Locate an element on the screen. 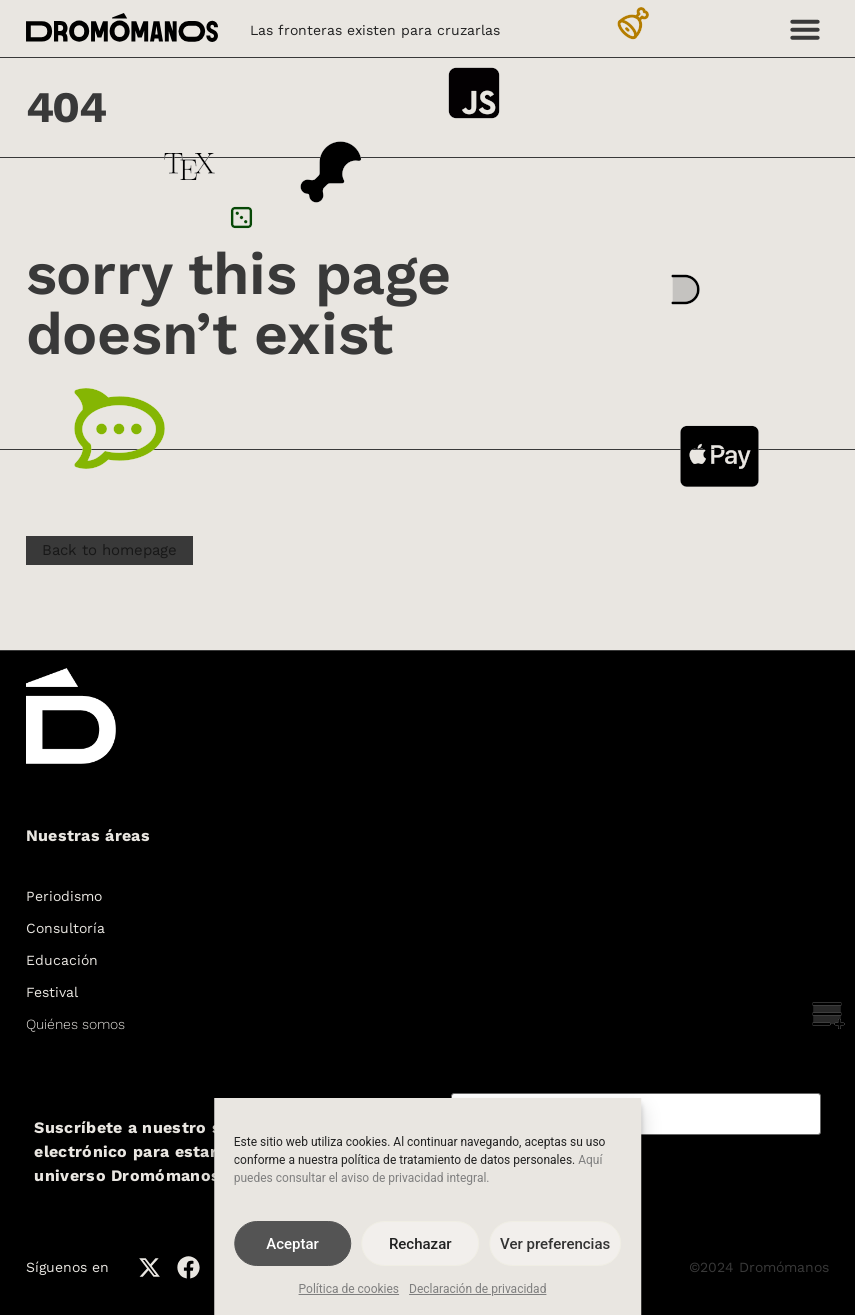  indicates a proper superset relationship in mathematical notation is located at coordinates (683, 289).